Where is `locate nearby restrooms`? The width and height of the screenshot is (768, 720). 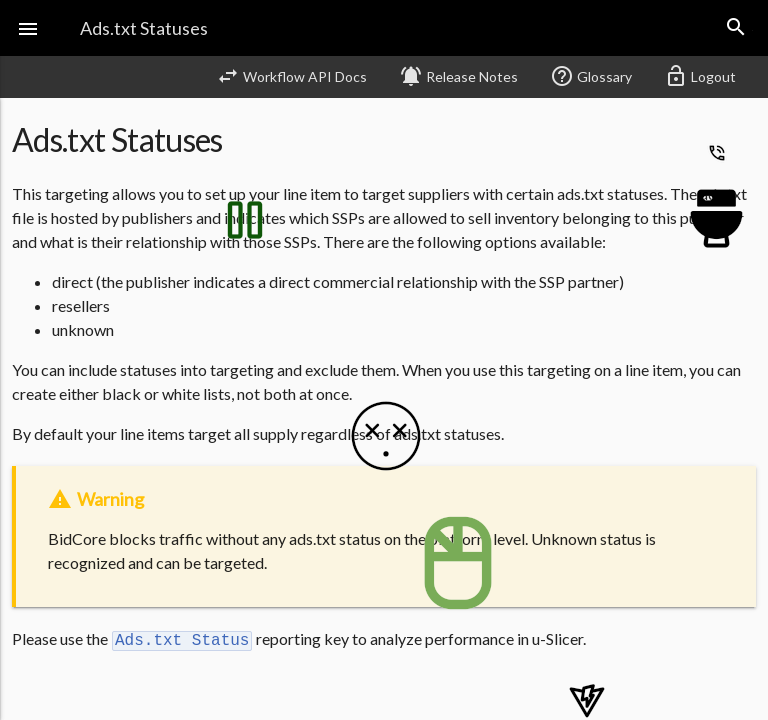
locate nearby restrooms is located at coordinates (716, 217).